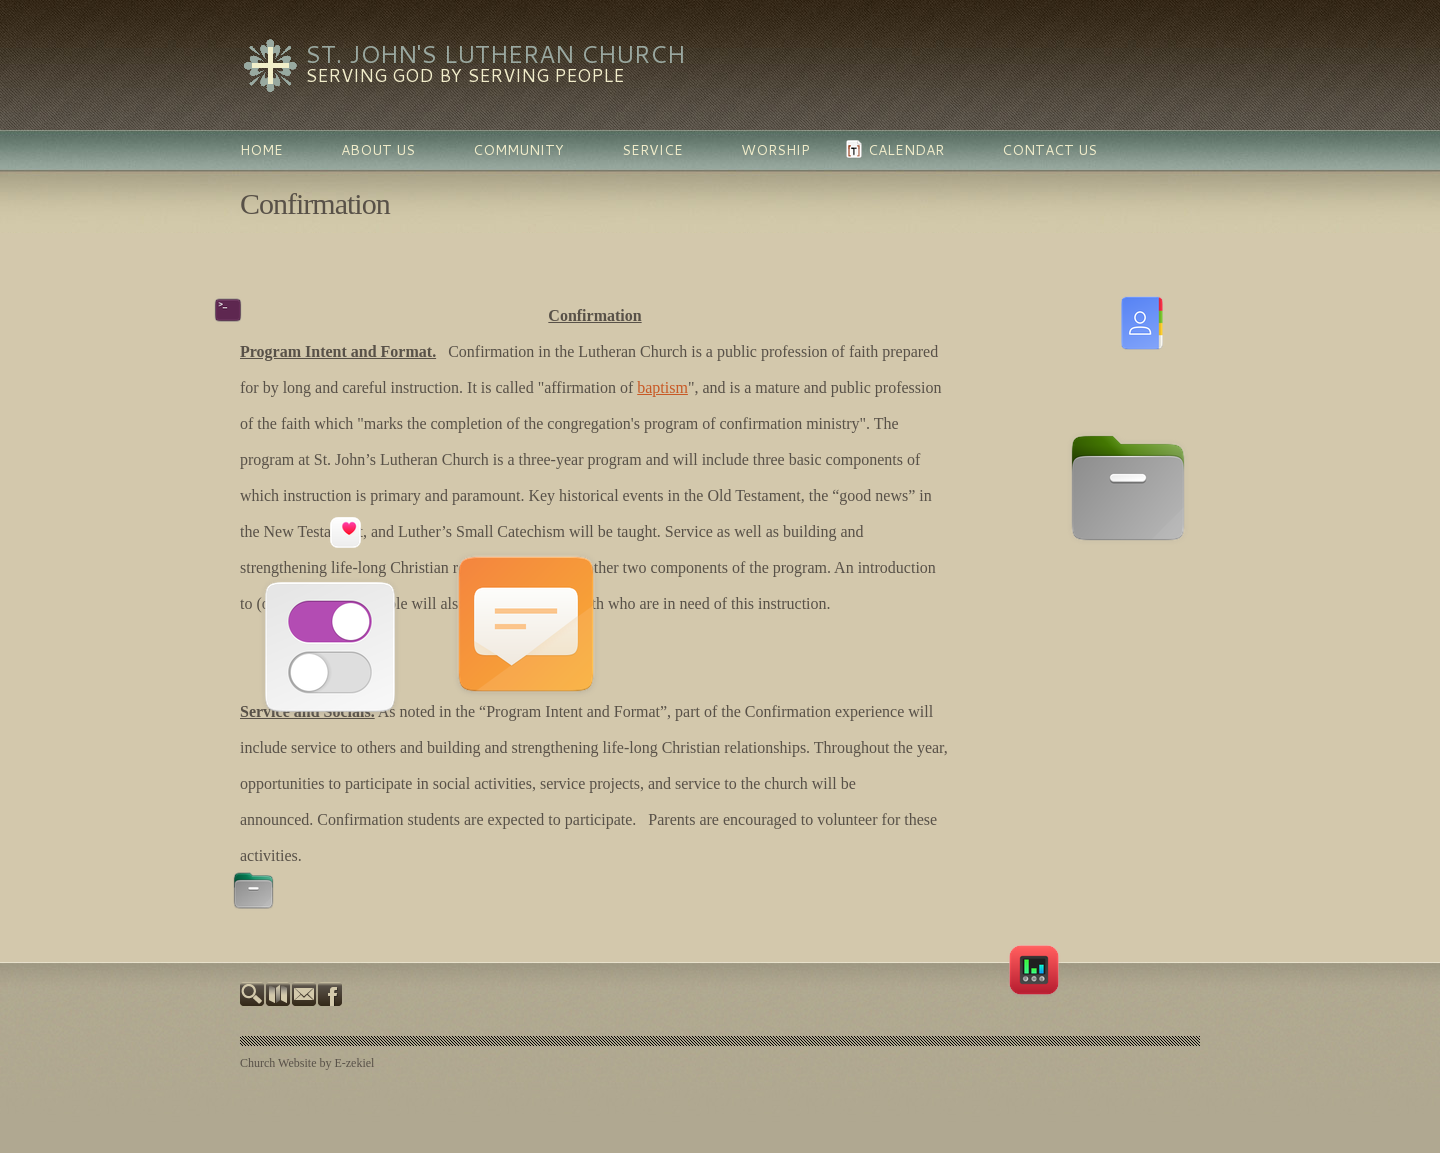 Image resolution: width=1440 pixels, height=1153 pixels. What do you see at coordinates (526, 624) in the screenshot?
I see `open the messaging app` at bounding box center [526, 624].